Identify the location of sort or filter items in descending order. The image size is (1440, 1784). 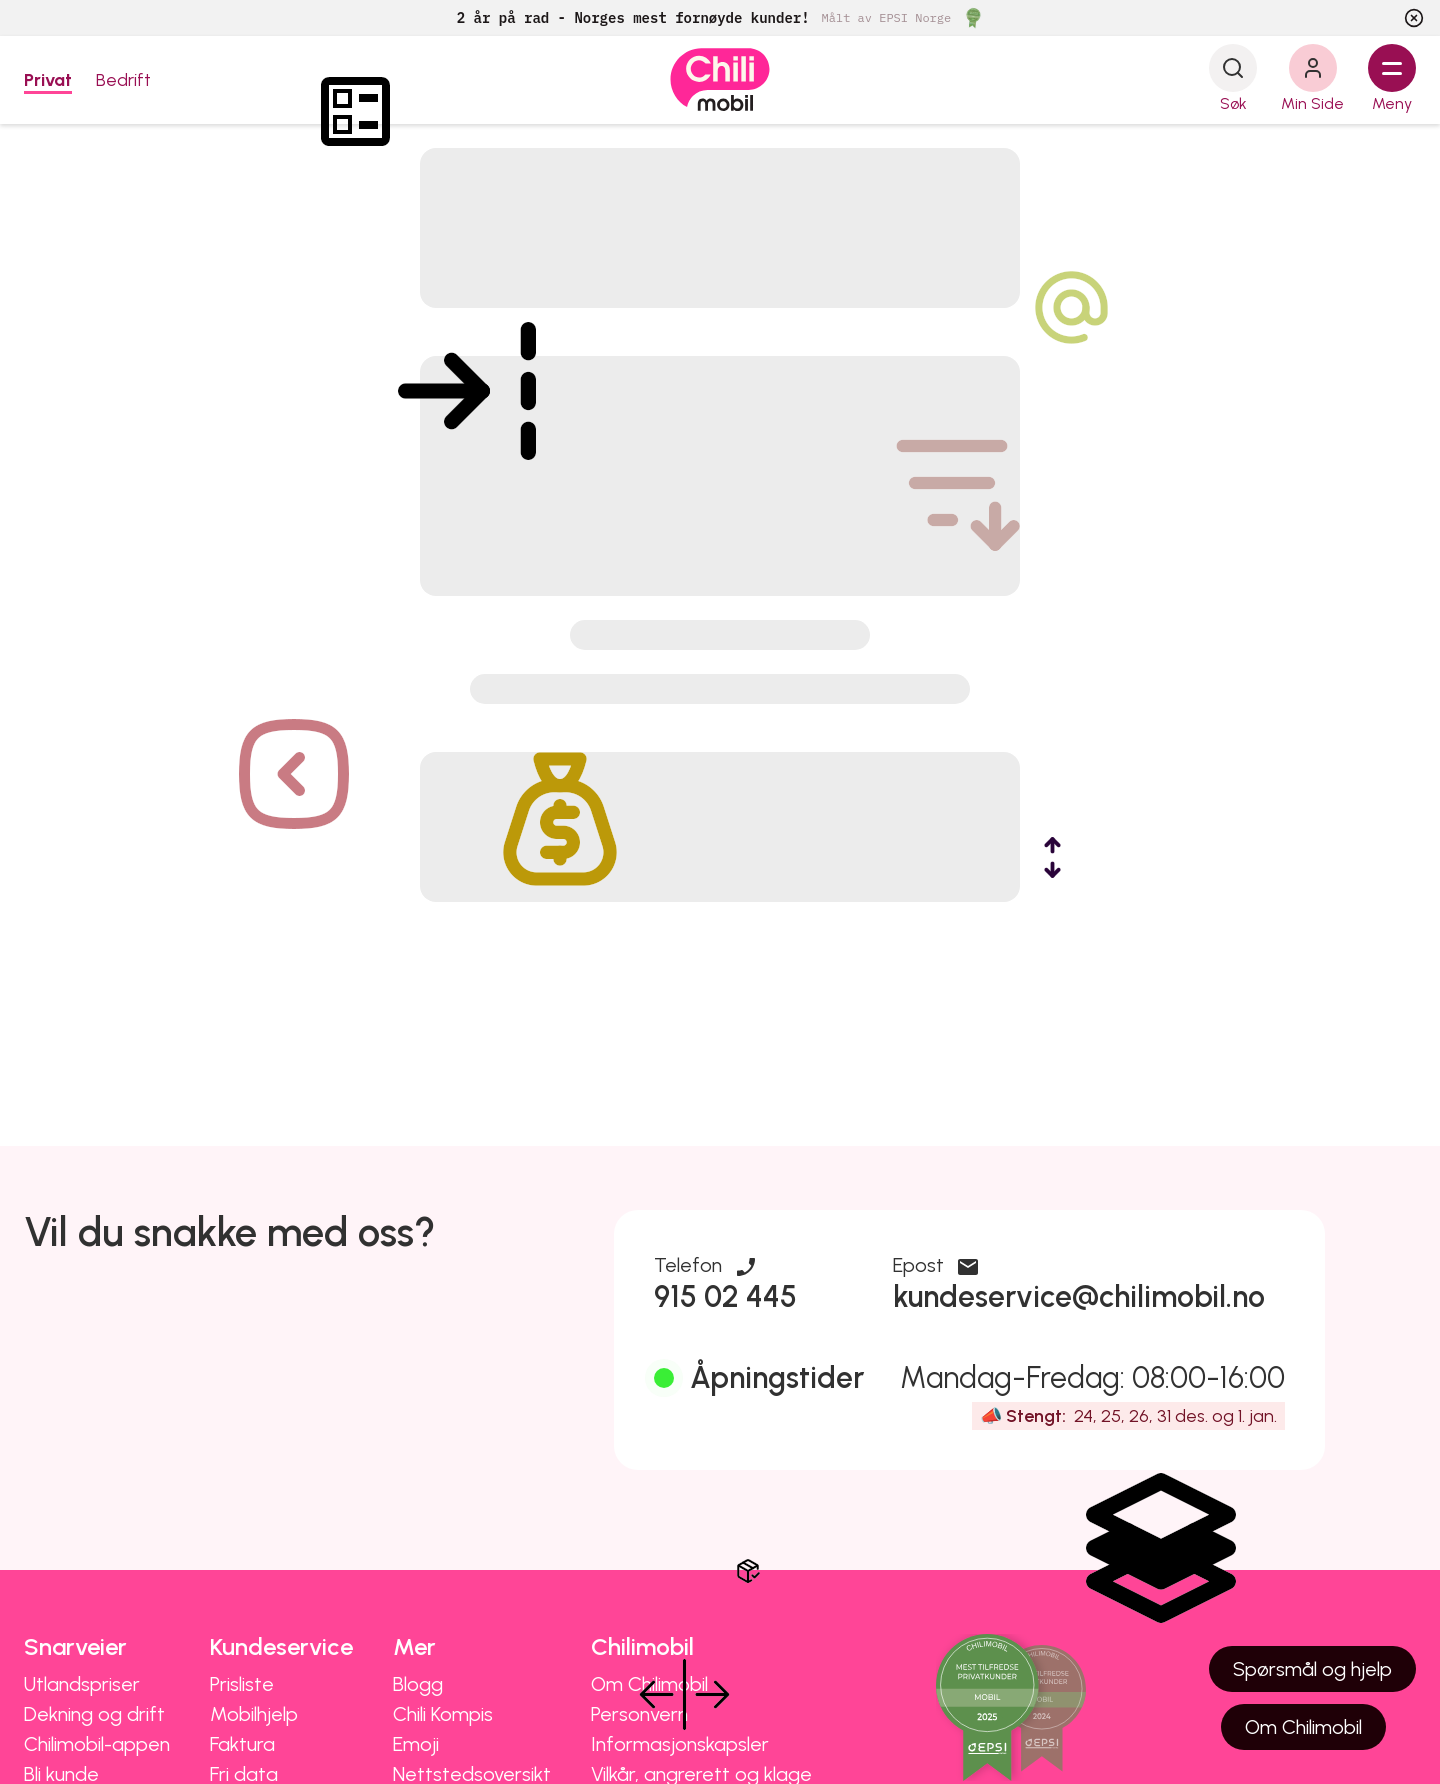
(952, 483).